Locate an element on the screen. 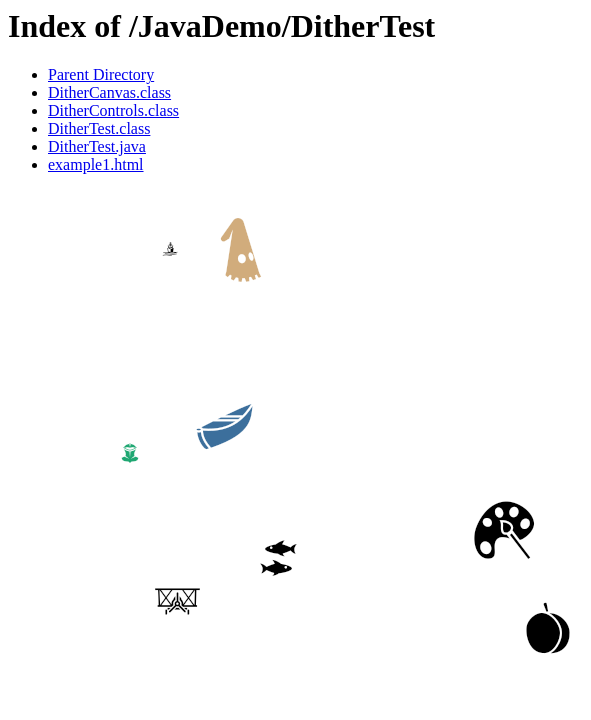  select cultist character class is located at coordinates (241, 250).